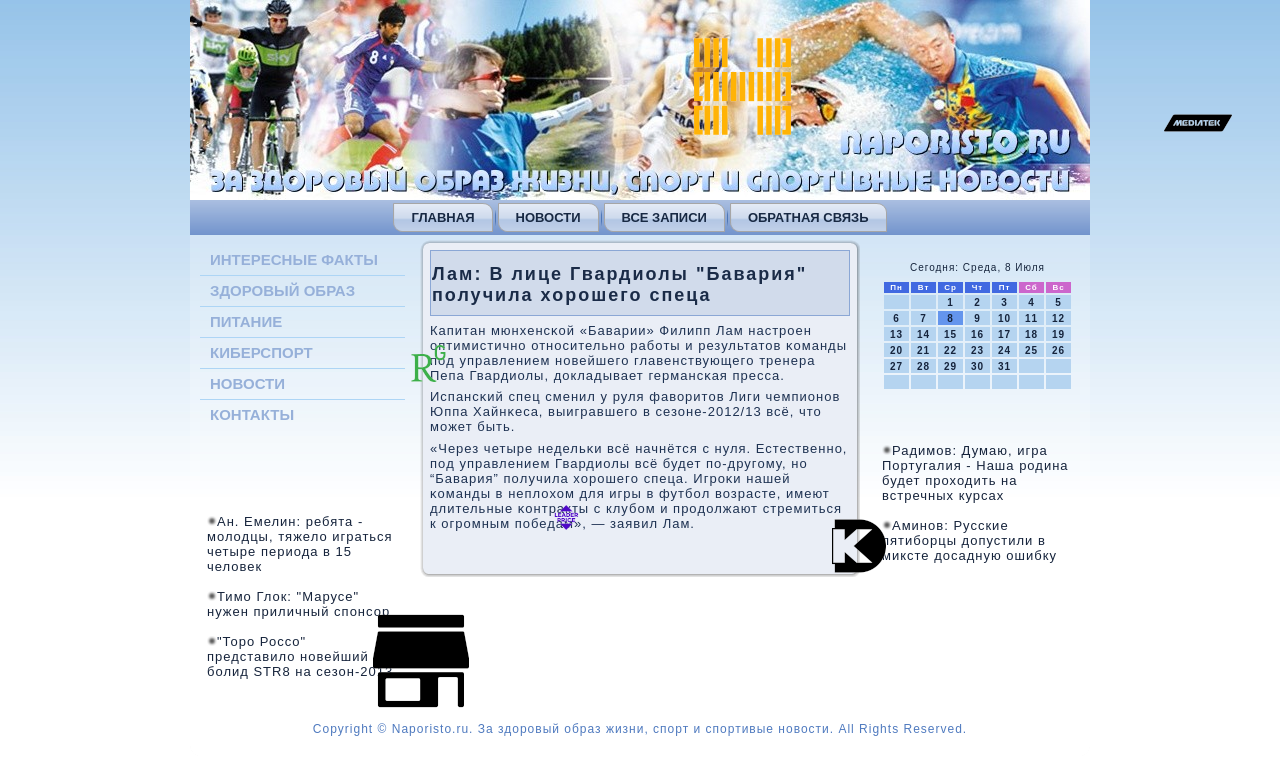  What do you see at coordinates (859, 546) in the screenshot?
I see `visit Digi-Key Electronics website` at bounding box center [859, 546].